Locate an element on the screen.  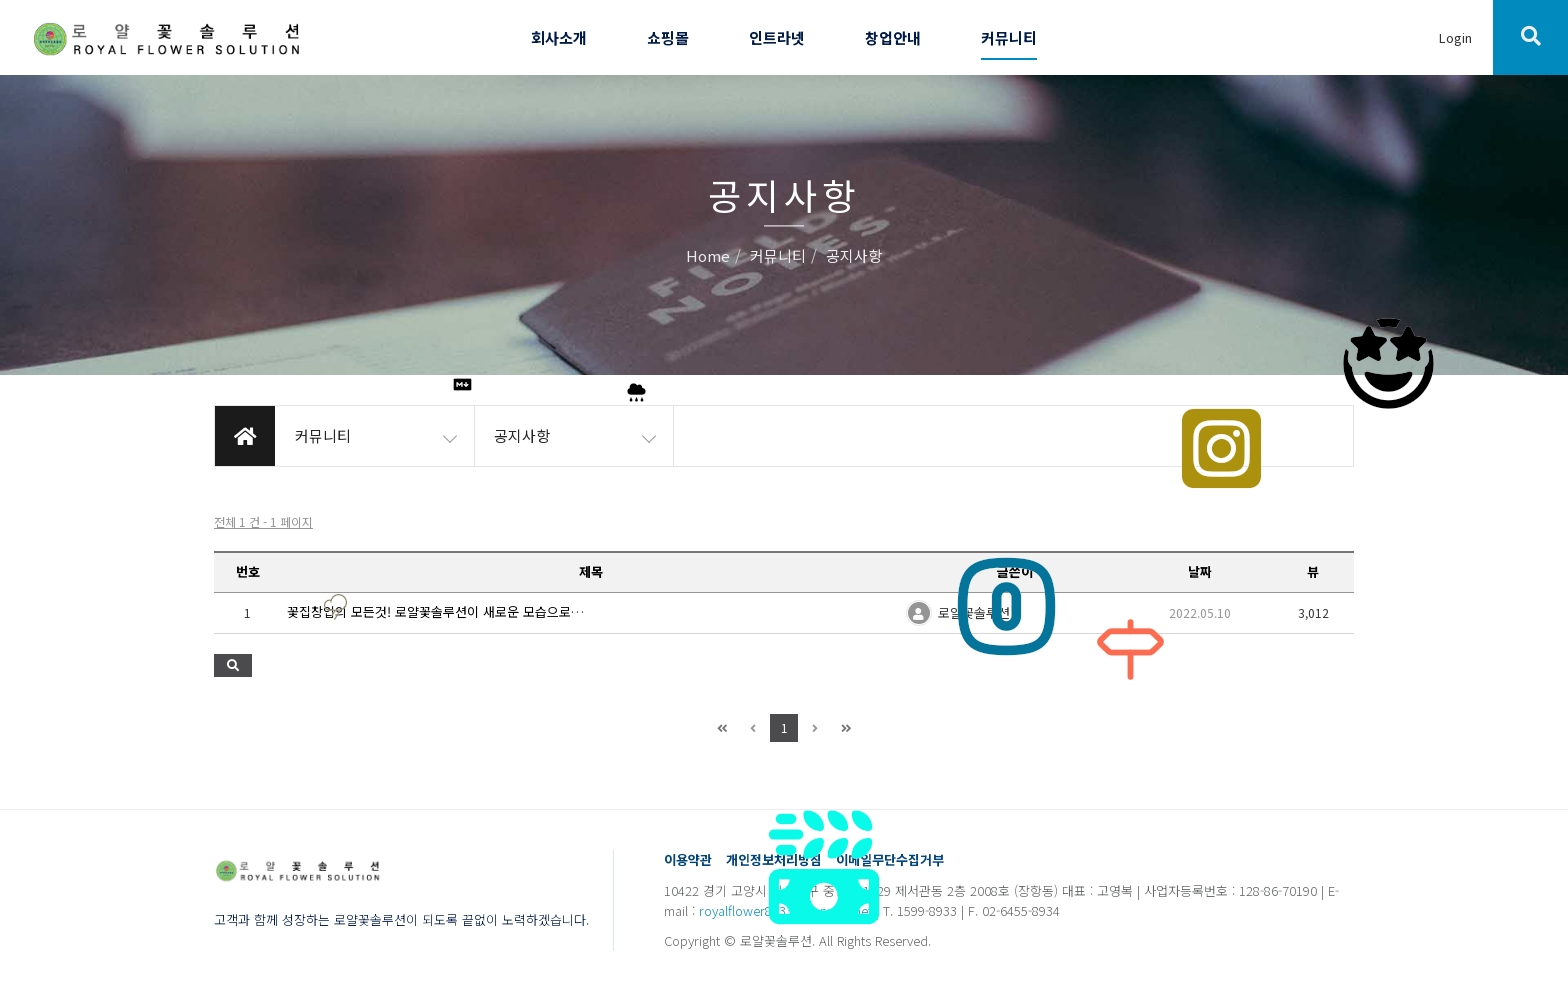
access agricultural subsidies or farm payments is located at coordinates (824, 869).